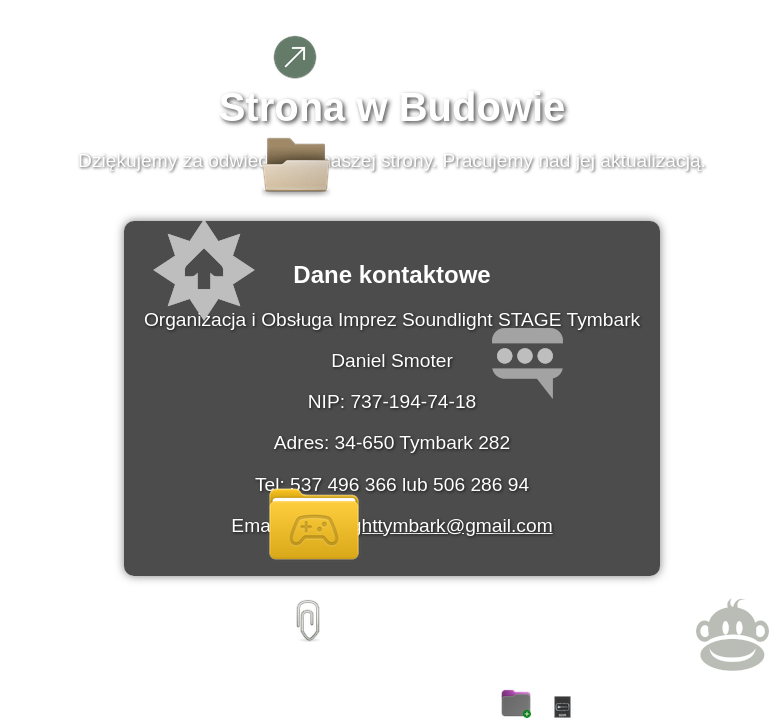 This screenshot has width=784, height=720. Describe the element at coordinates (314, 524) in the screenshot. I see `open your games folder` at that location.